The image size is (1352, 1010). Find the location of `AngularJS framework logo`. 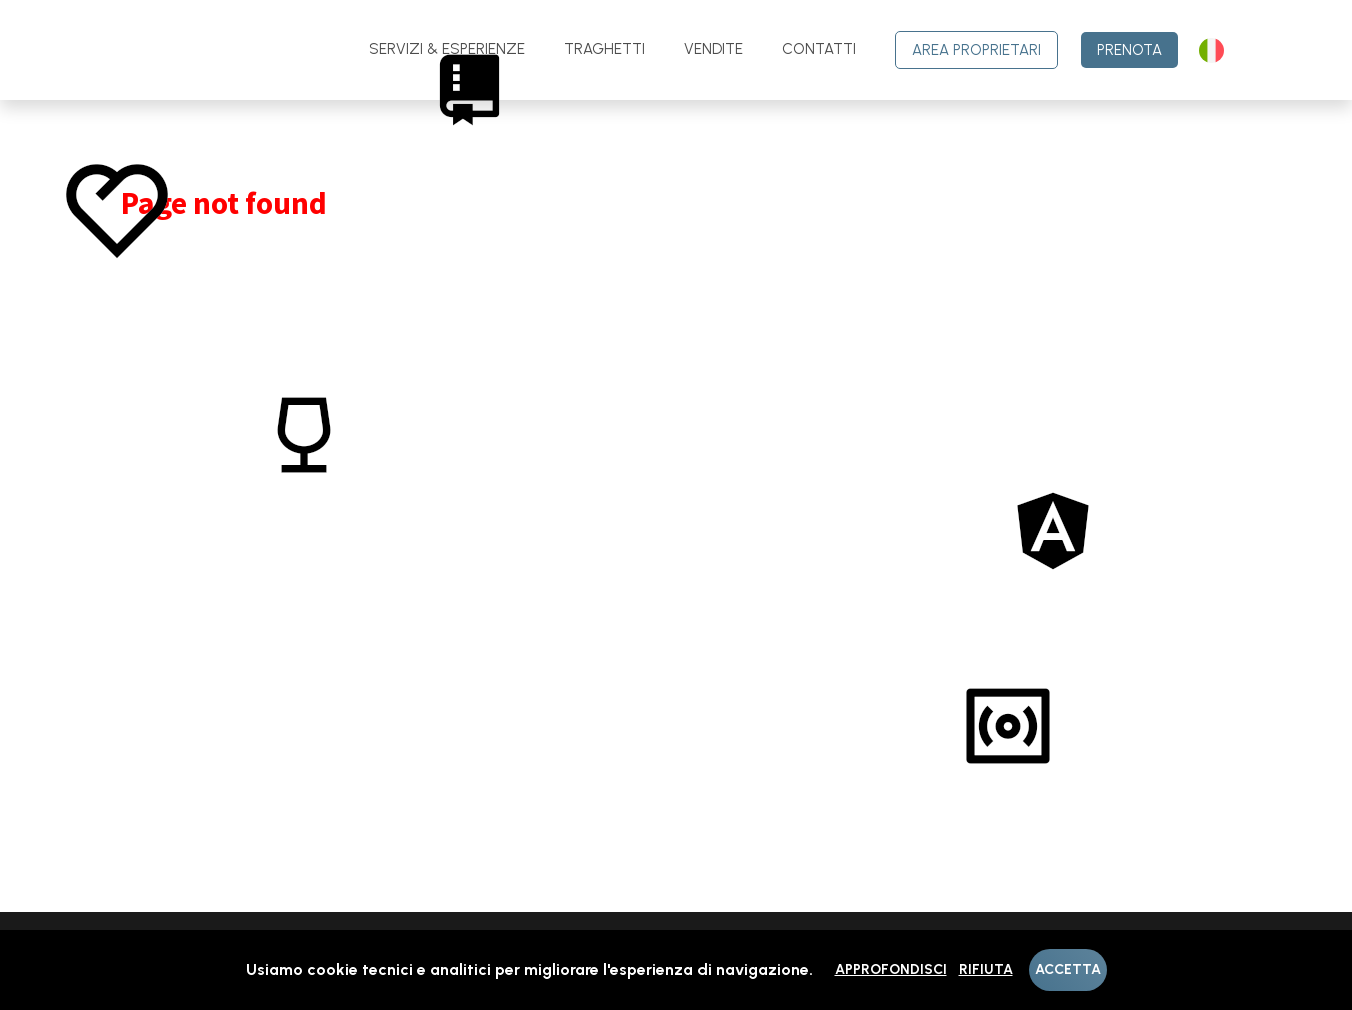

AngularJS framework logo is located at coordinates (1053, 531).